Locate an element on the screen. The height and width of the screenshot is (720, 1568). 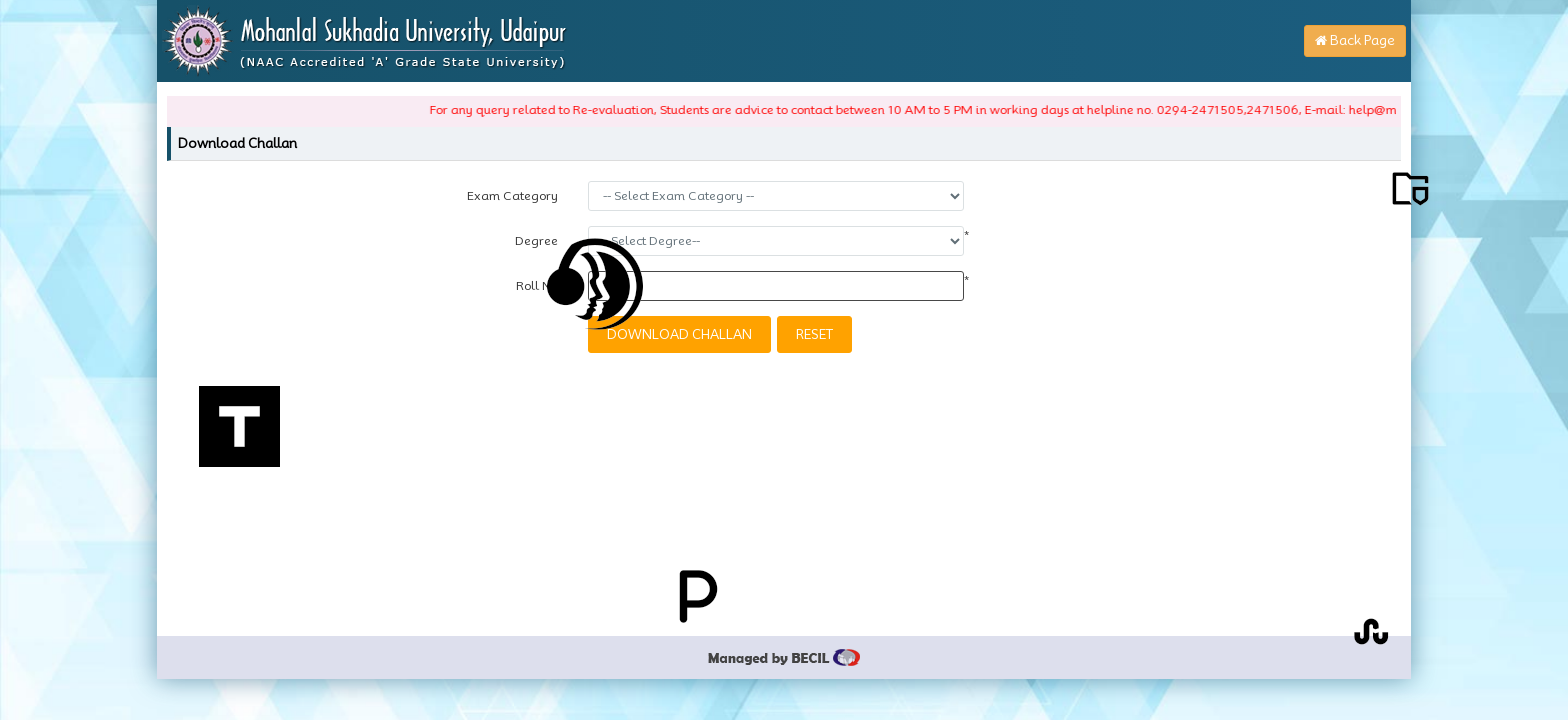
indicates parking availability or location is located at coordinates (698, 596).